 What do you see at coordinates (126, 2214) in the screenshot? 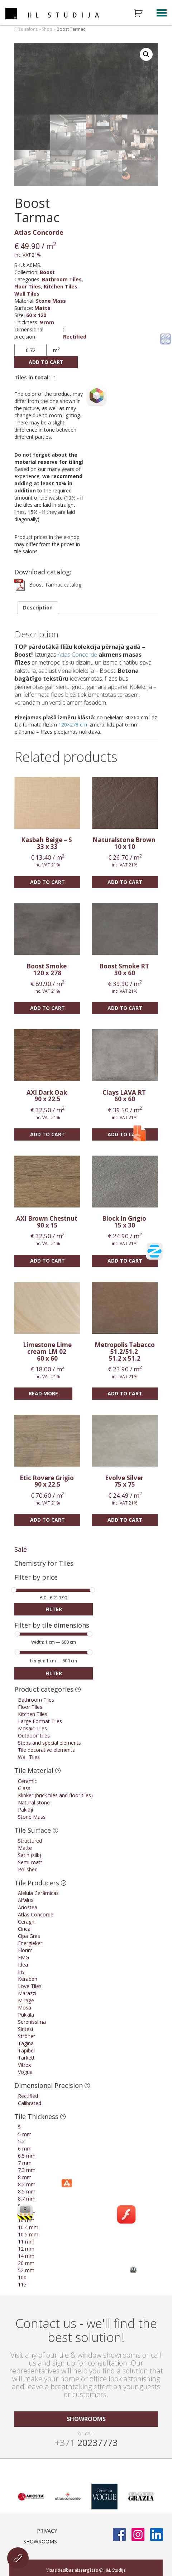
I see `open Adobe Flash Player` at bounding box center [126, 2214].